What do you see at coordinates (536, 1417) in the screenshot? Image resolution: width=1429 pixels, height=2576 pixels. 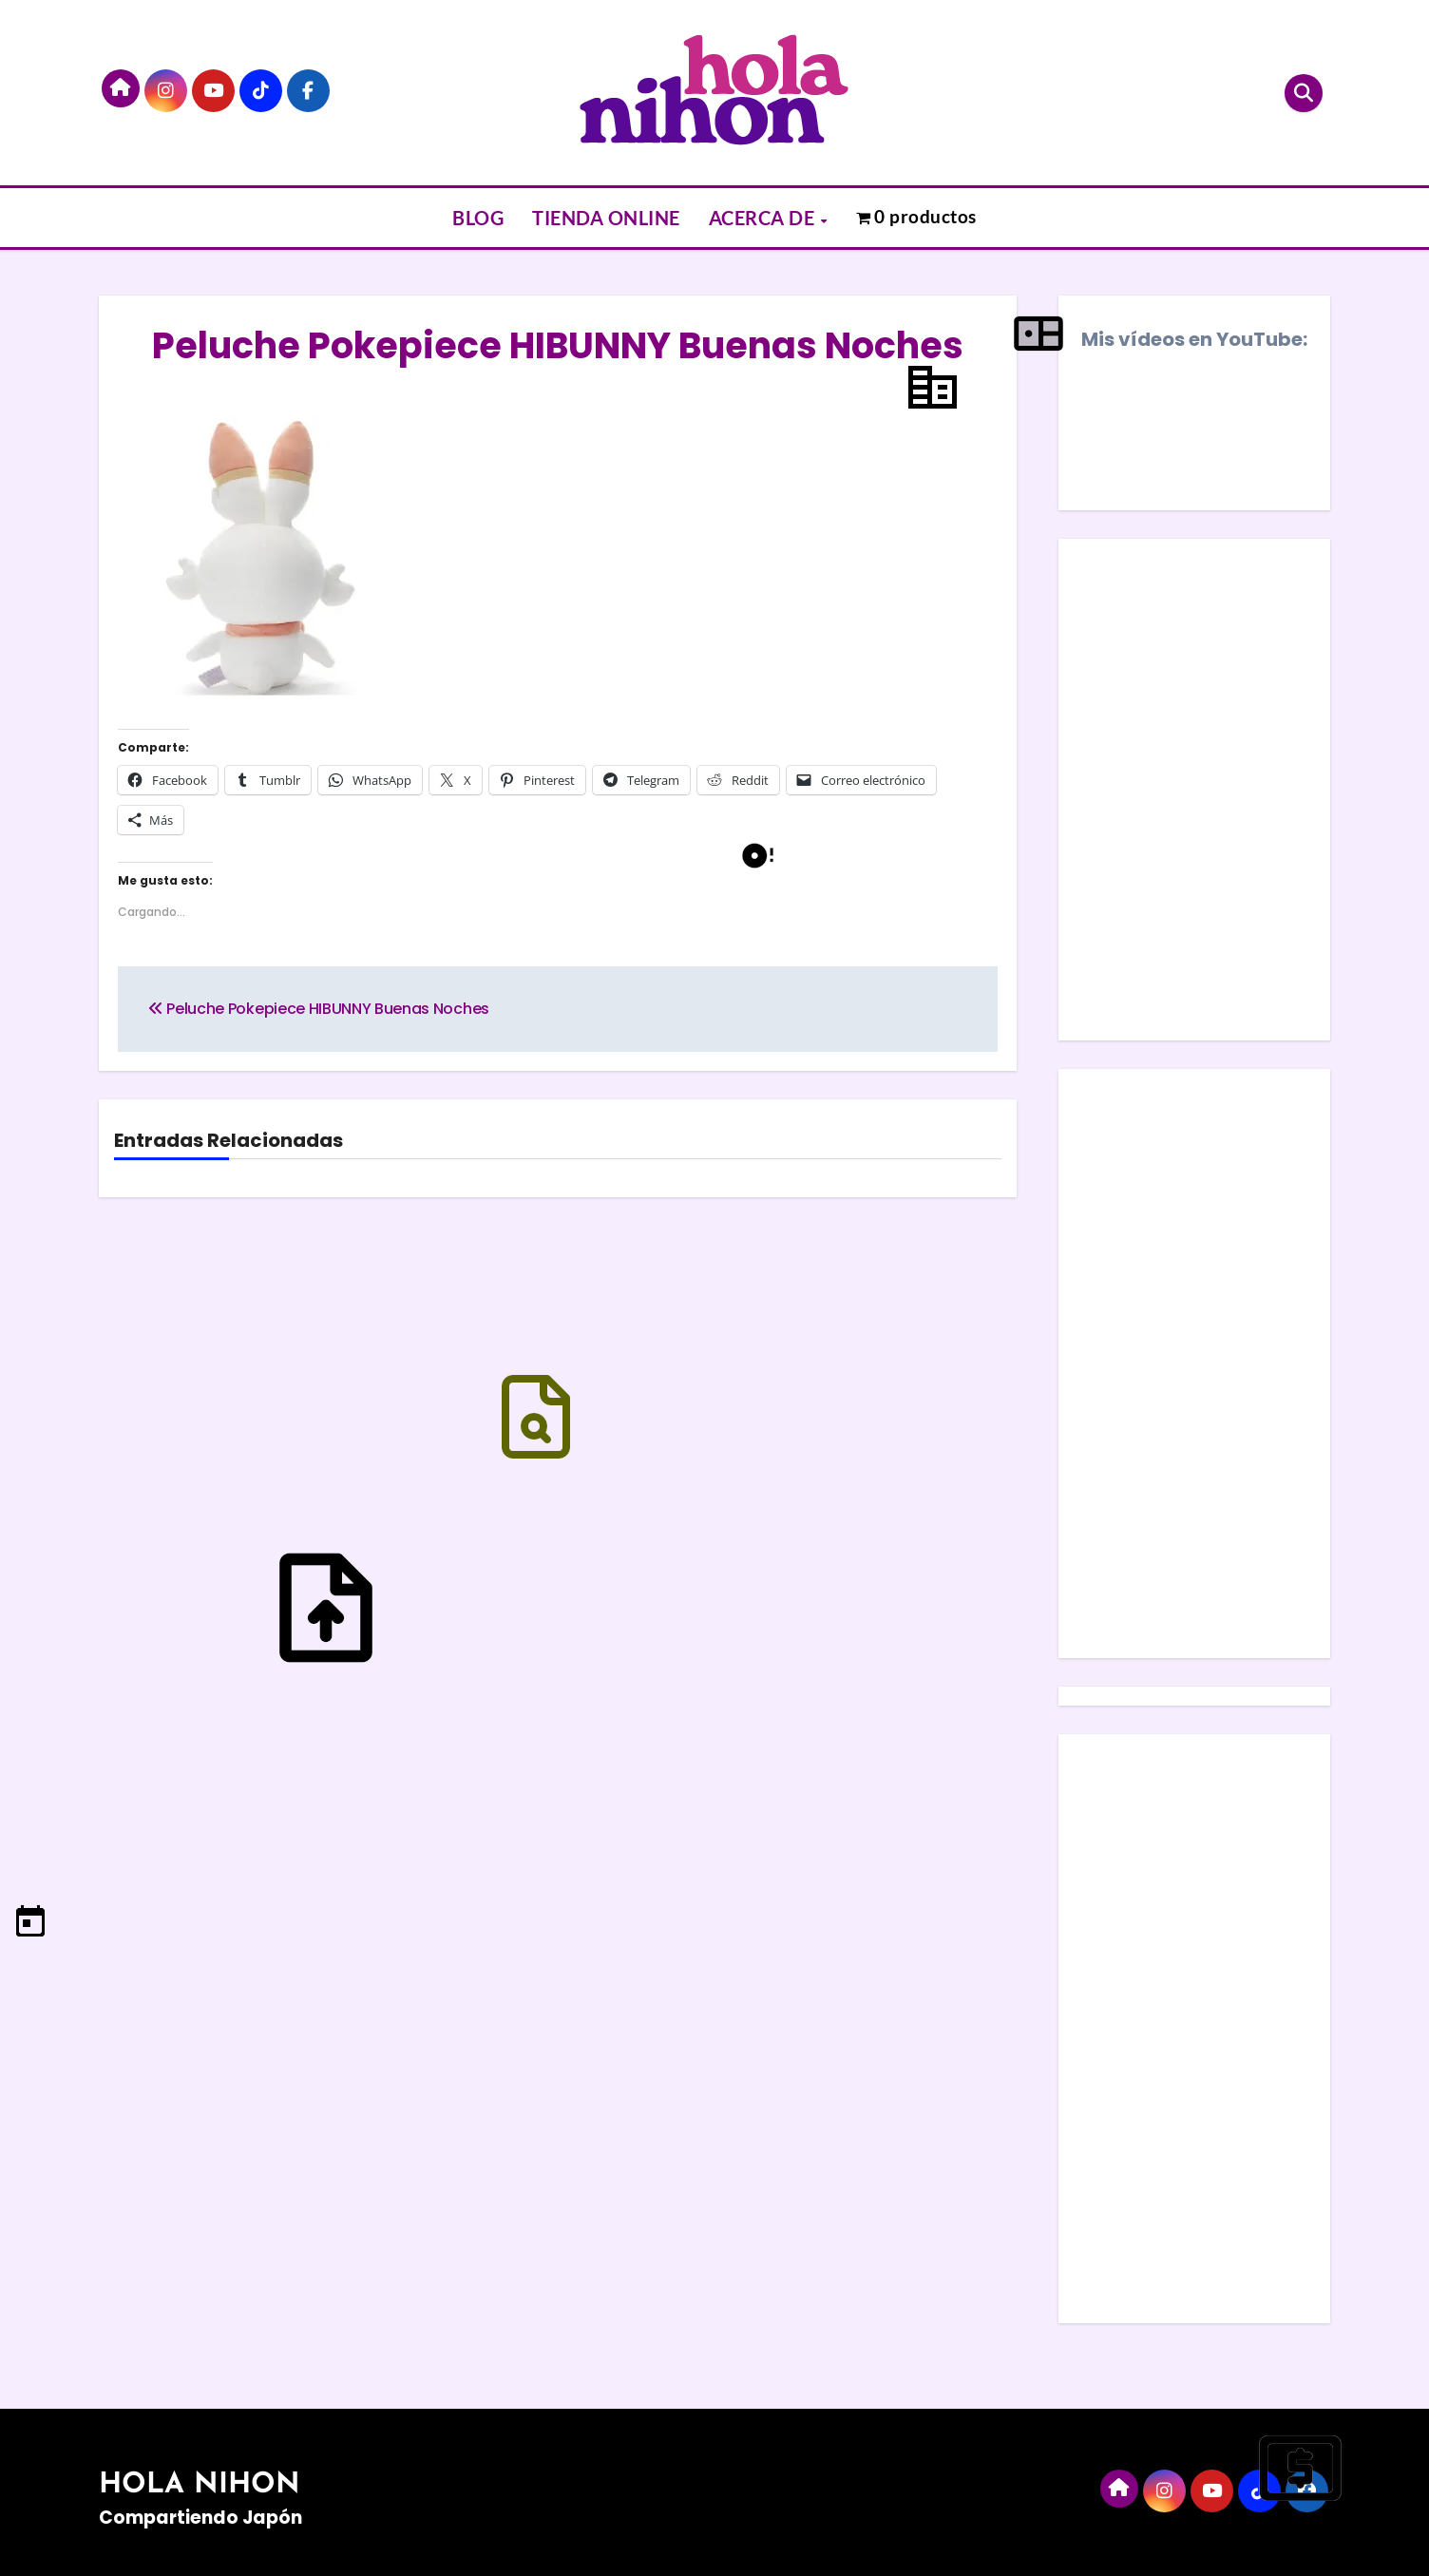 I see `search within a document` at bounding box center [536, 1417].